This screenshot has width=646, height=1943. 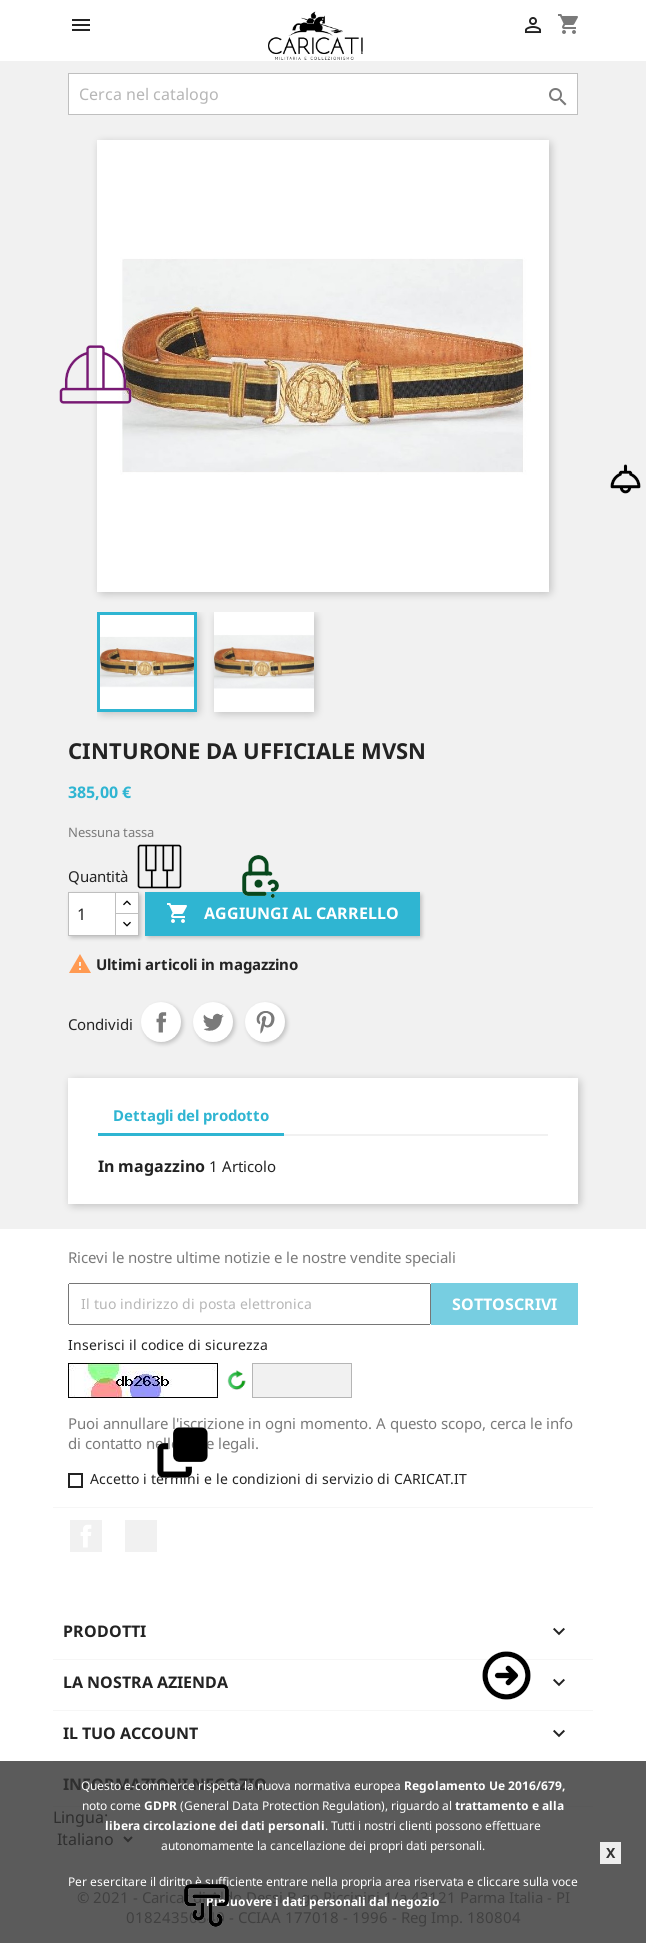 I want to click on open music or piano app, so click(x=159, y=866).